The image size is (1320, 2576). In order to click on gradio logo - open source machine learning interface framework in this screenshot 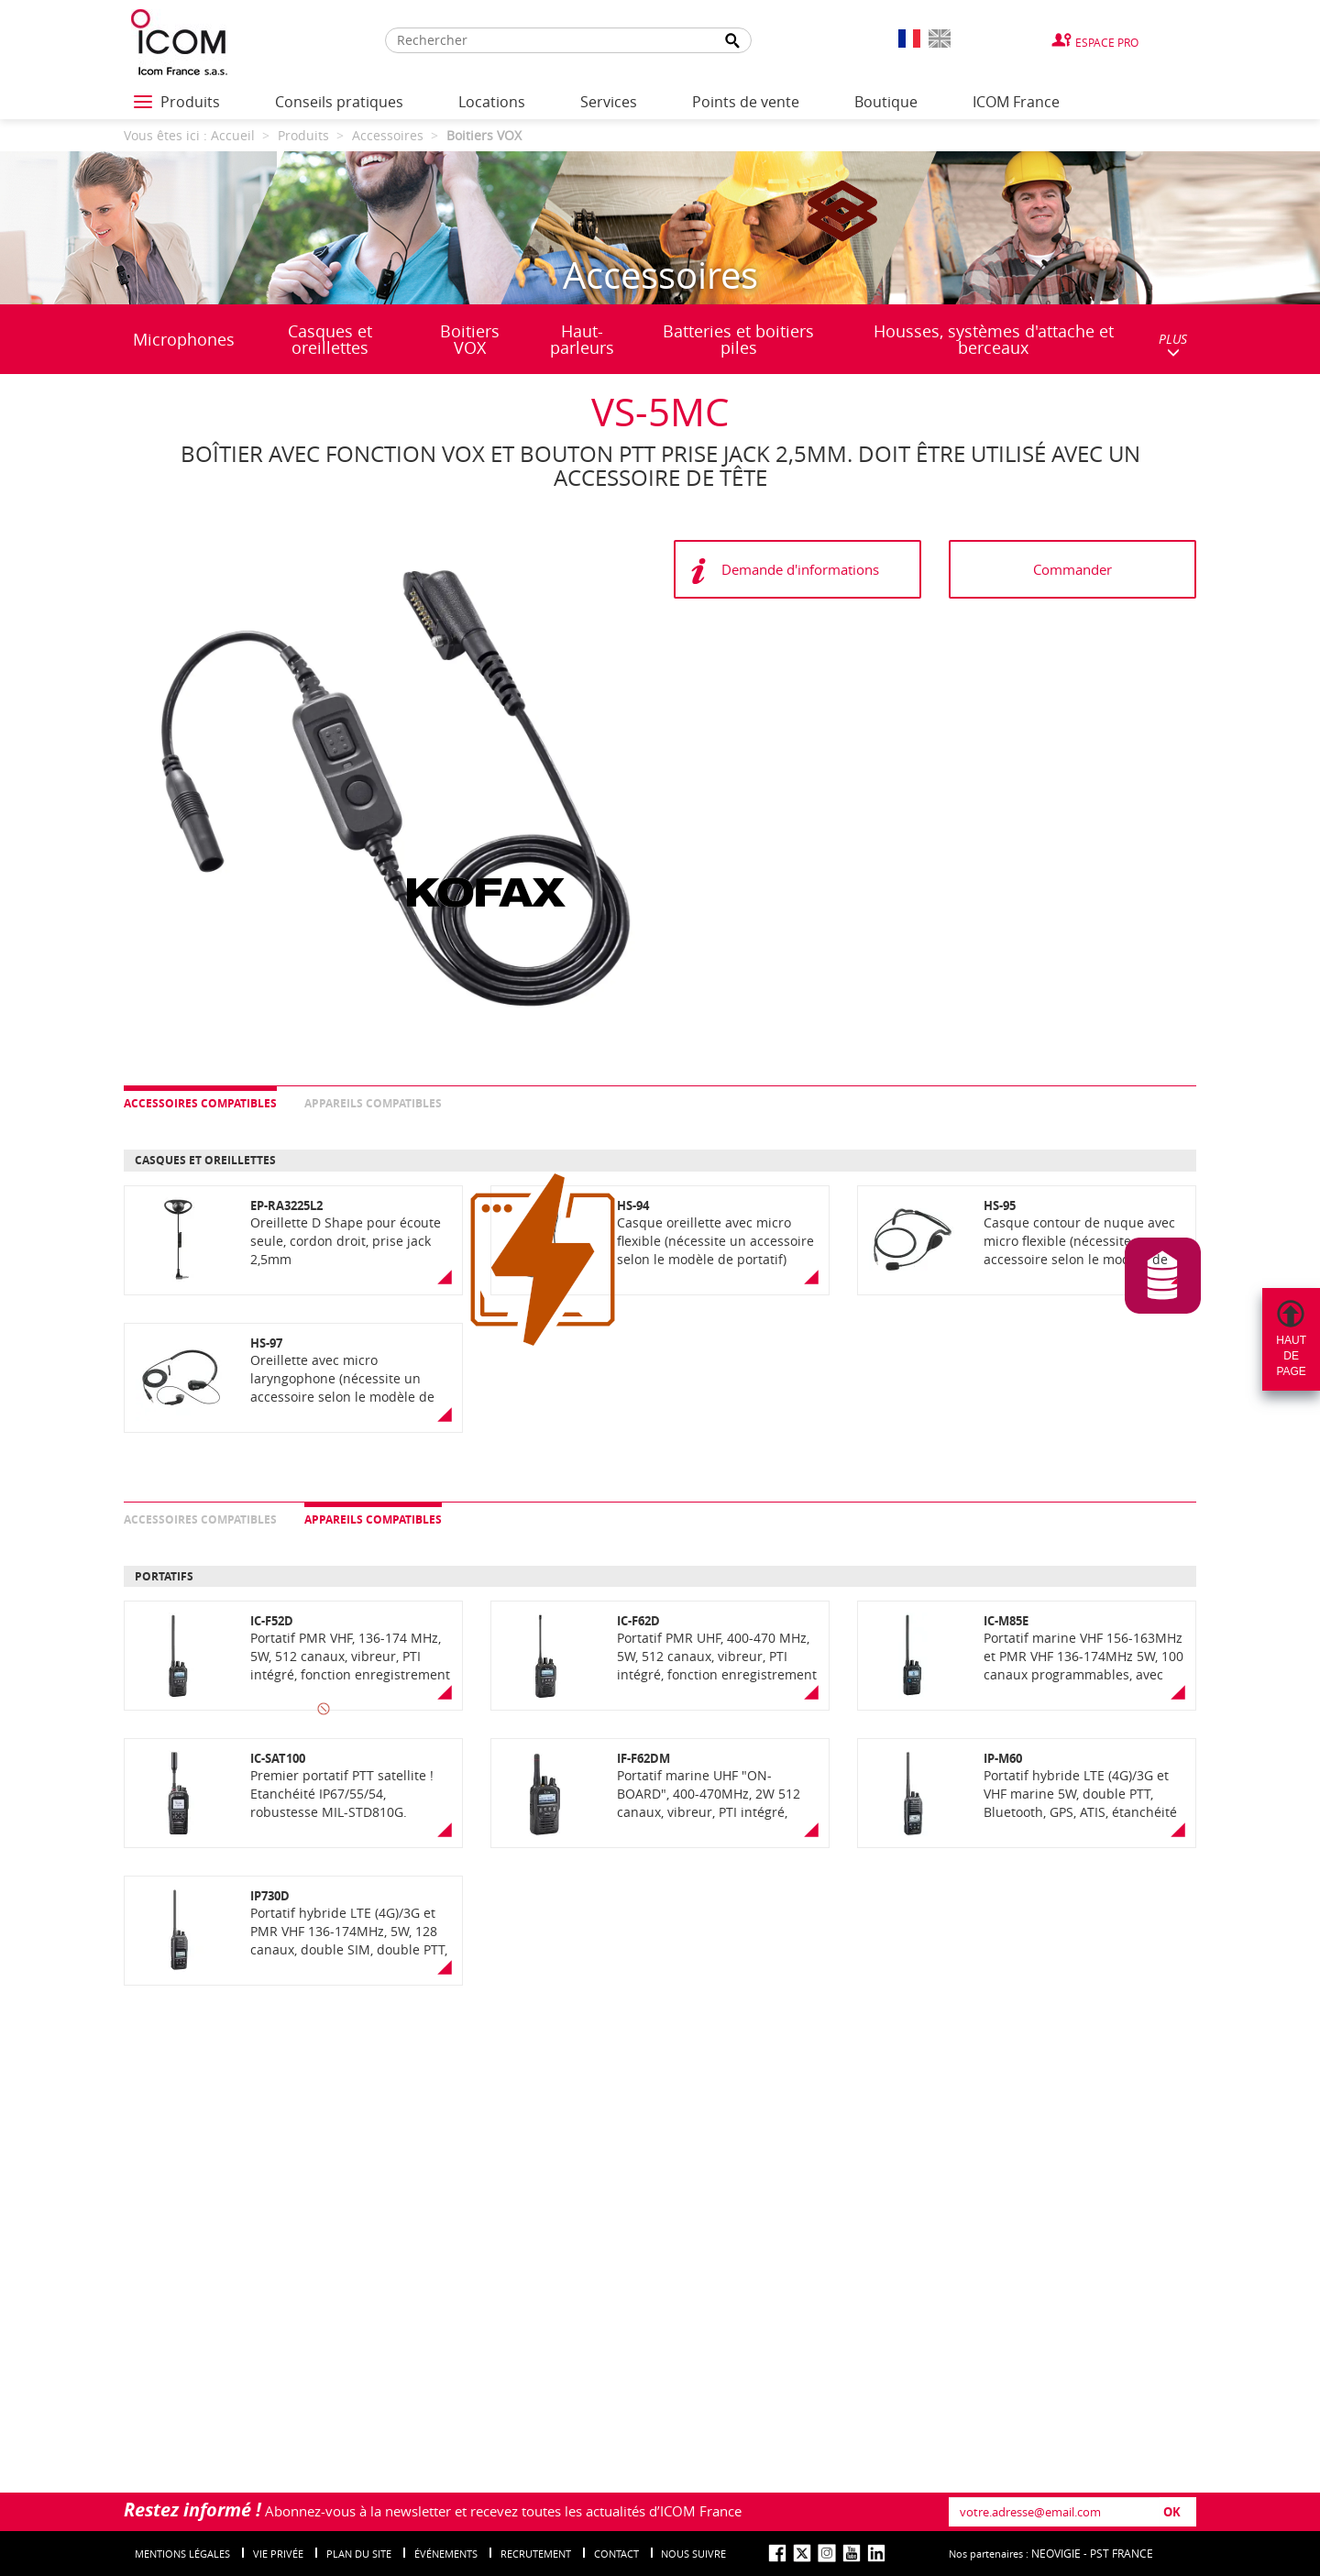, I will do `click(842, 211)`.